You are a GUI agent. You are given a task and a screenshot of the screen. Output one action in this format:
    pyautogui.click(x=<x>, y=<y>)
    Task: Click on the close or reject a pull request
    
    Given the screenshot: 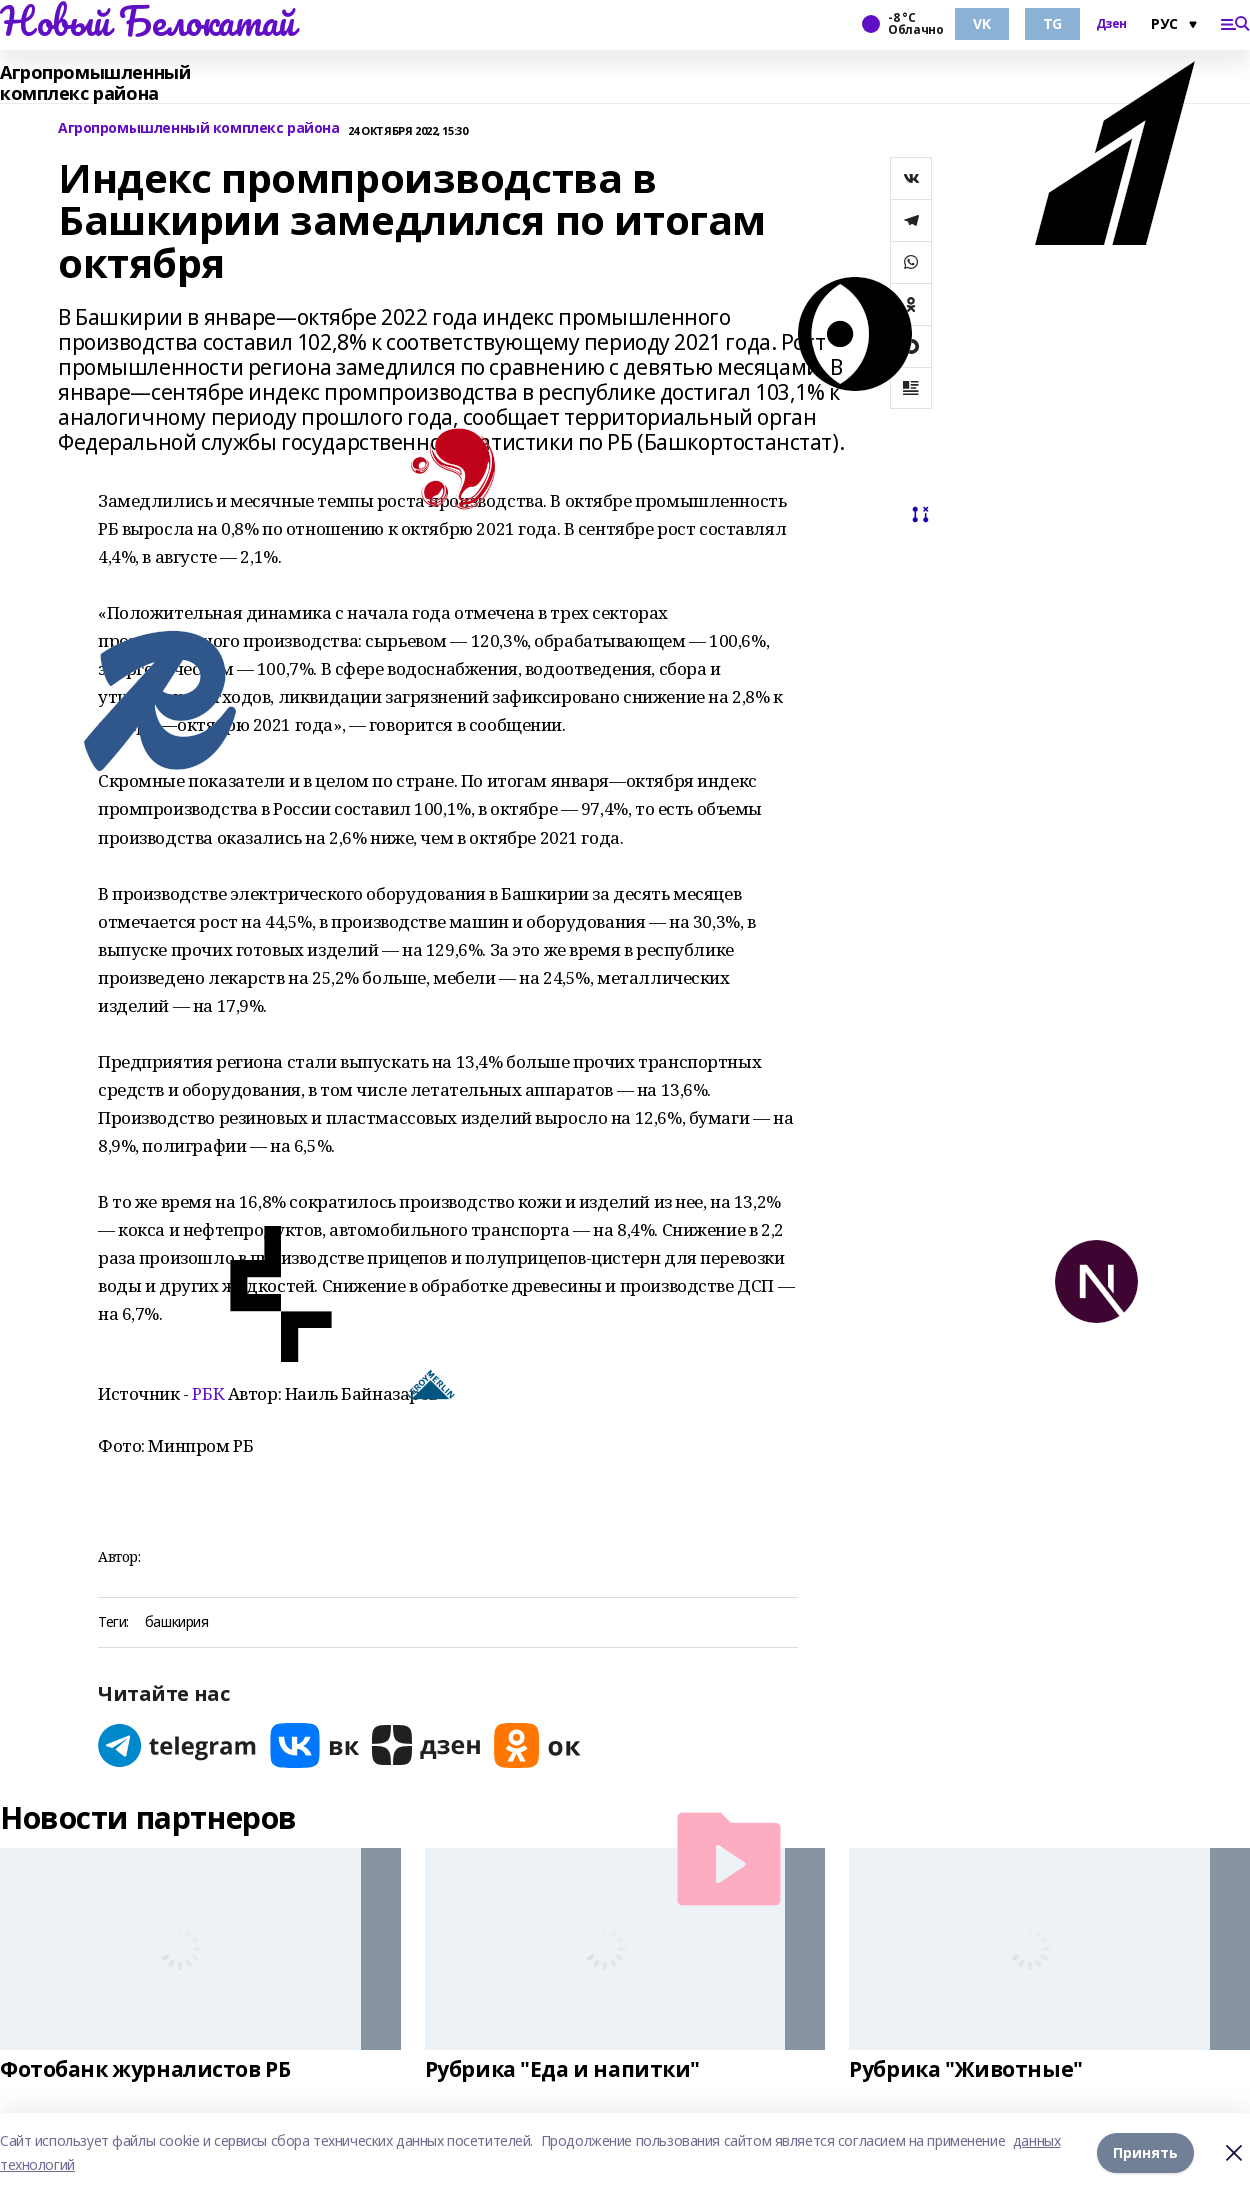 What is the action you would take?
    pyautogui.click(x=920, y=514)
    